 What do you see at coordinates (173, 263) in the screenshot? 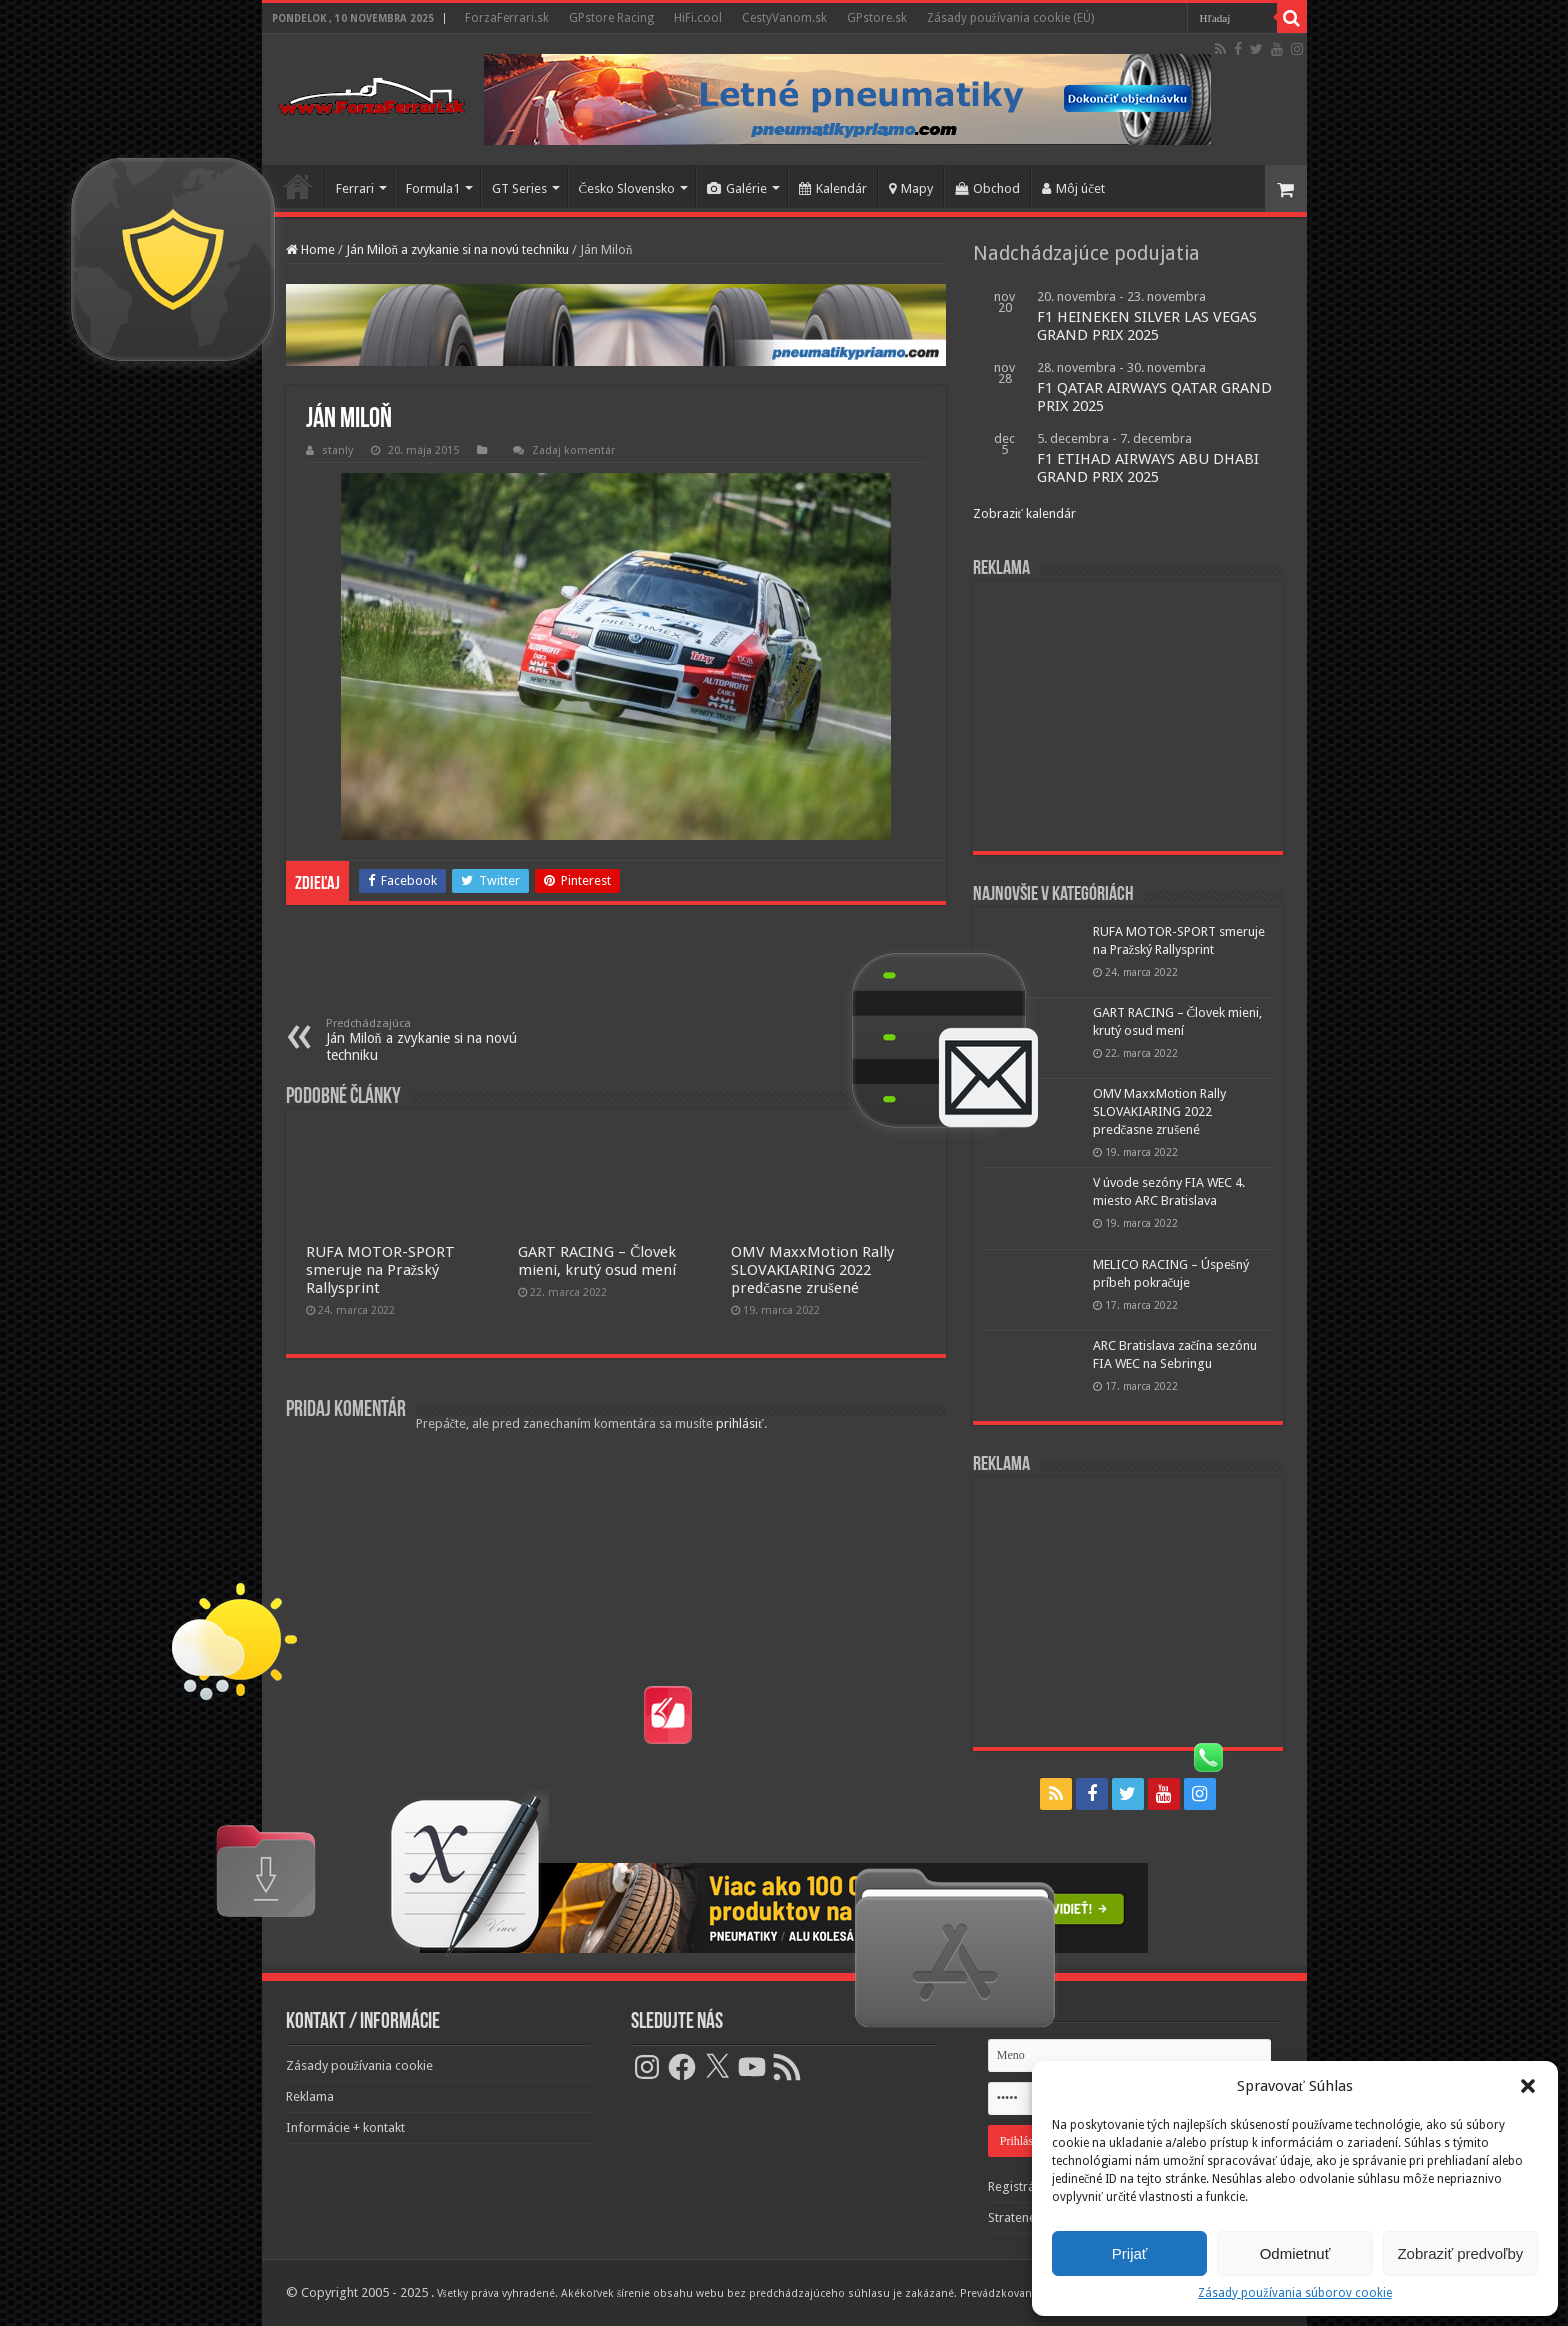
I see `open vpn settings and preferences` at bounding box center [173, 263].